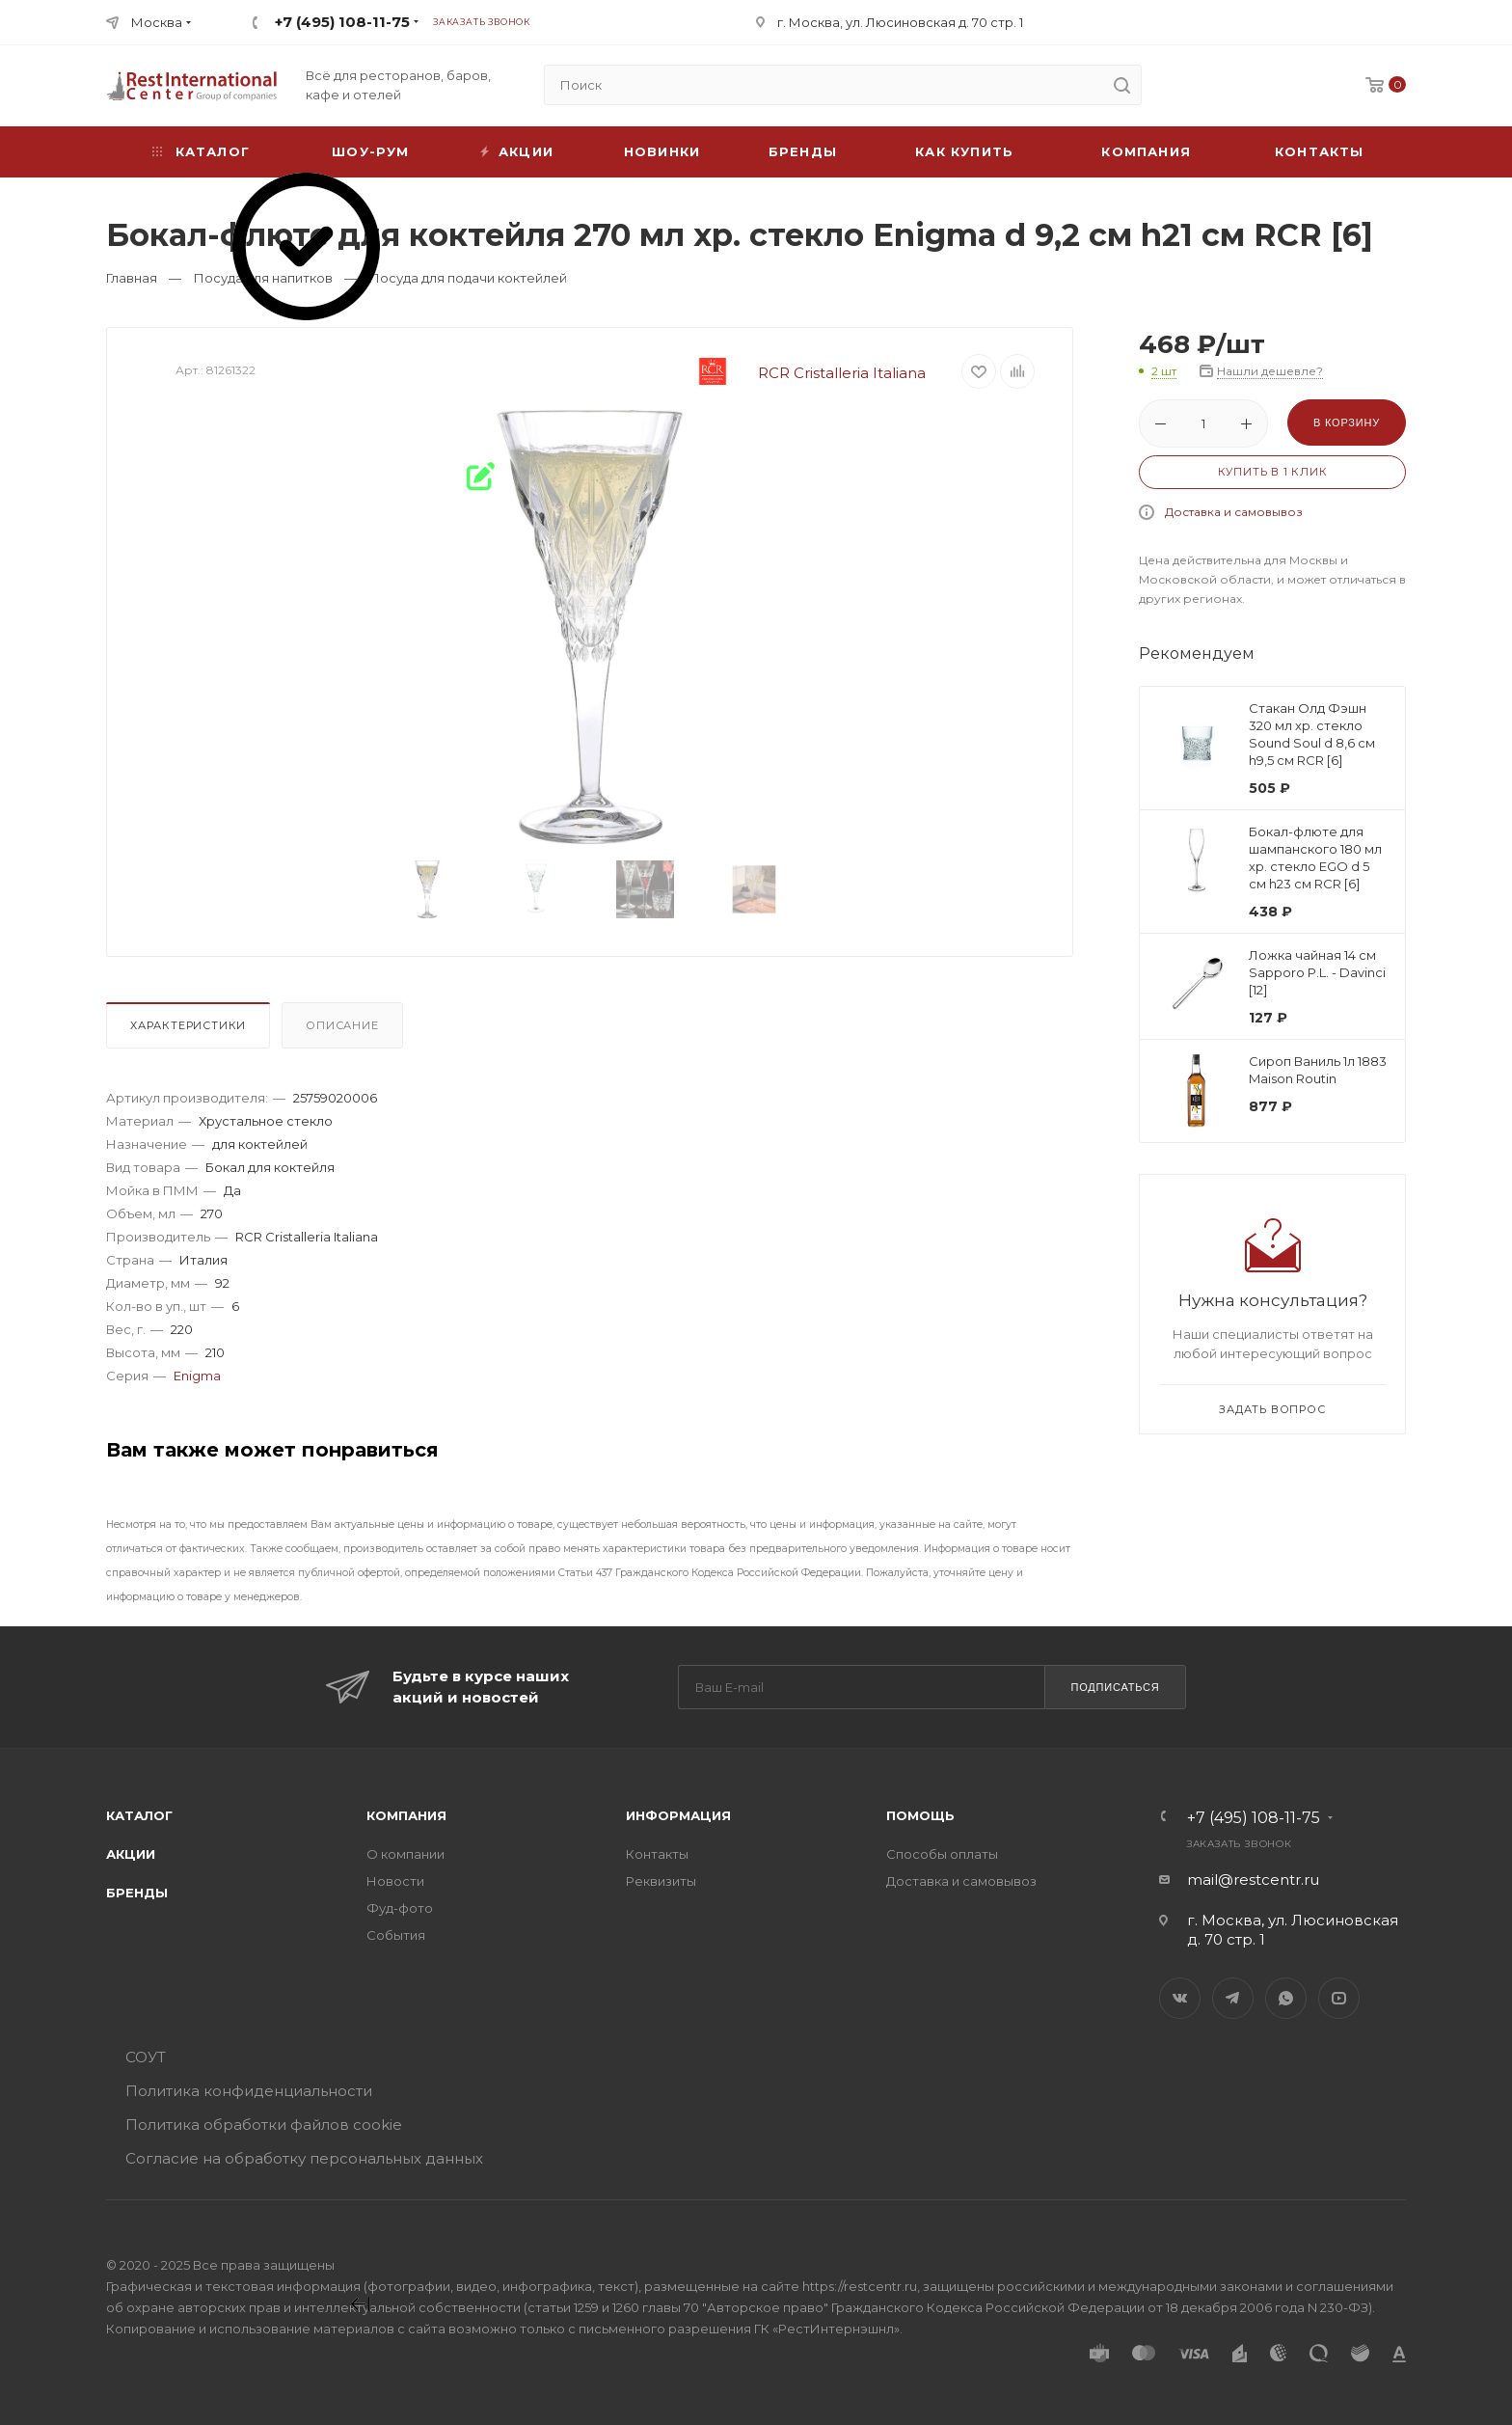  I want to click on edit or modify content, so click(480, 476).